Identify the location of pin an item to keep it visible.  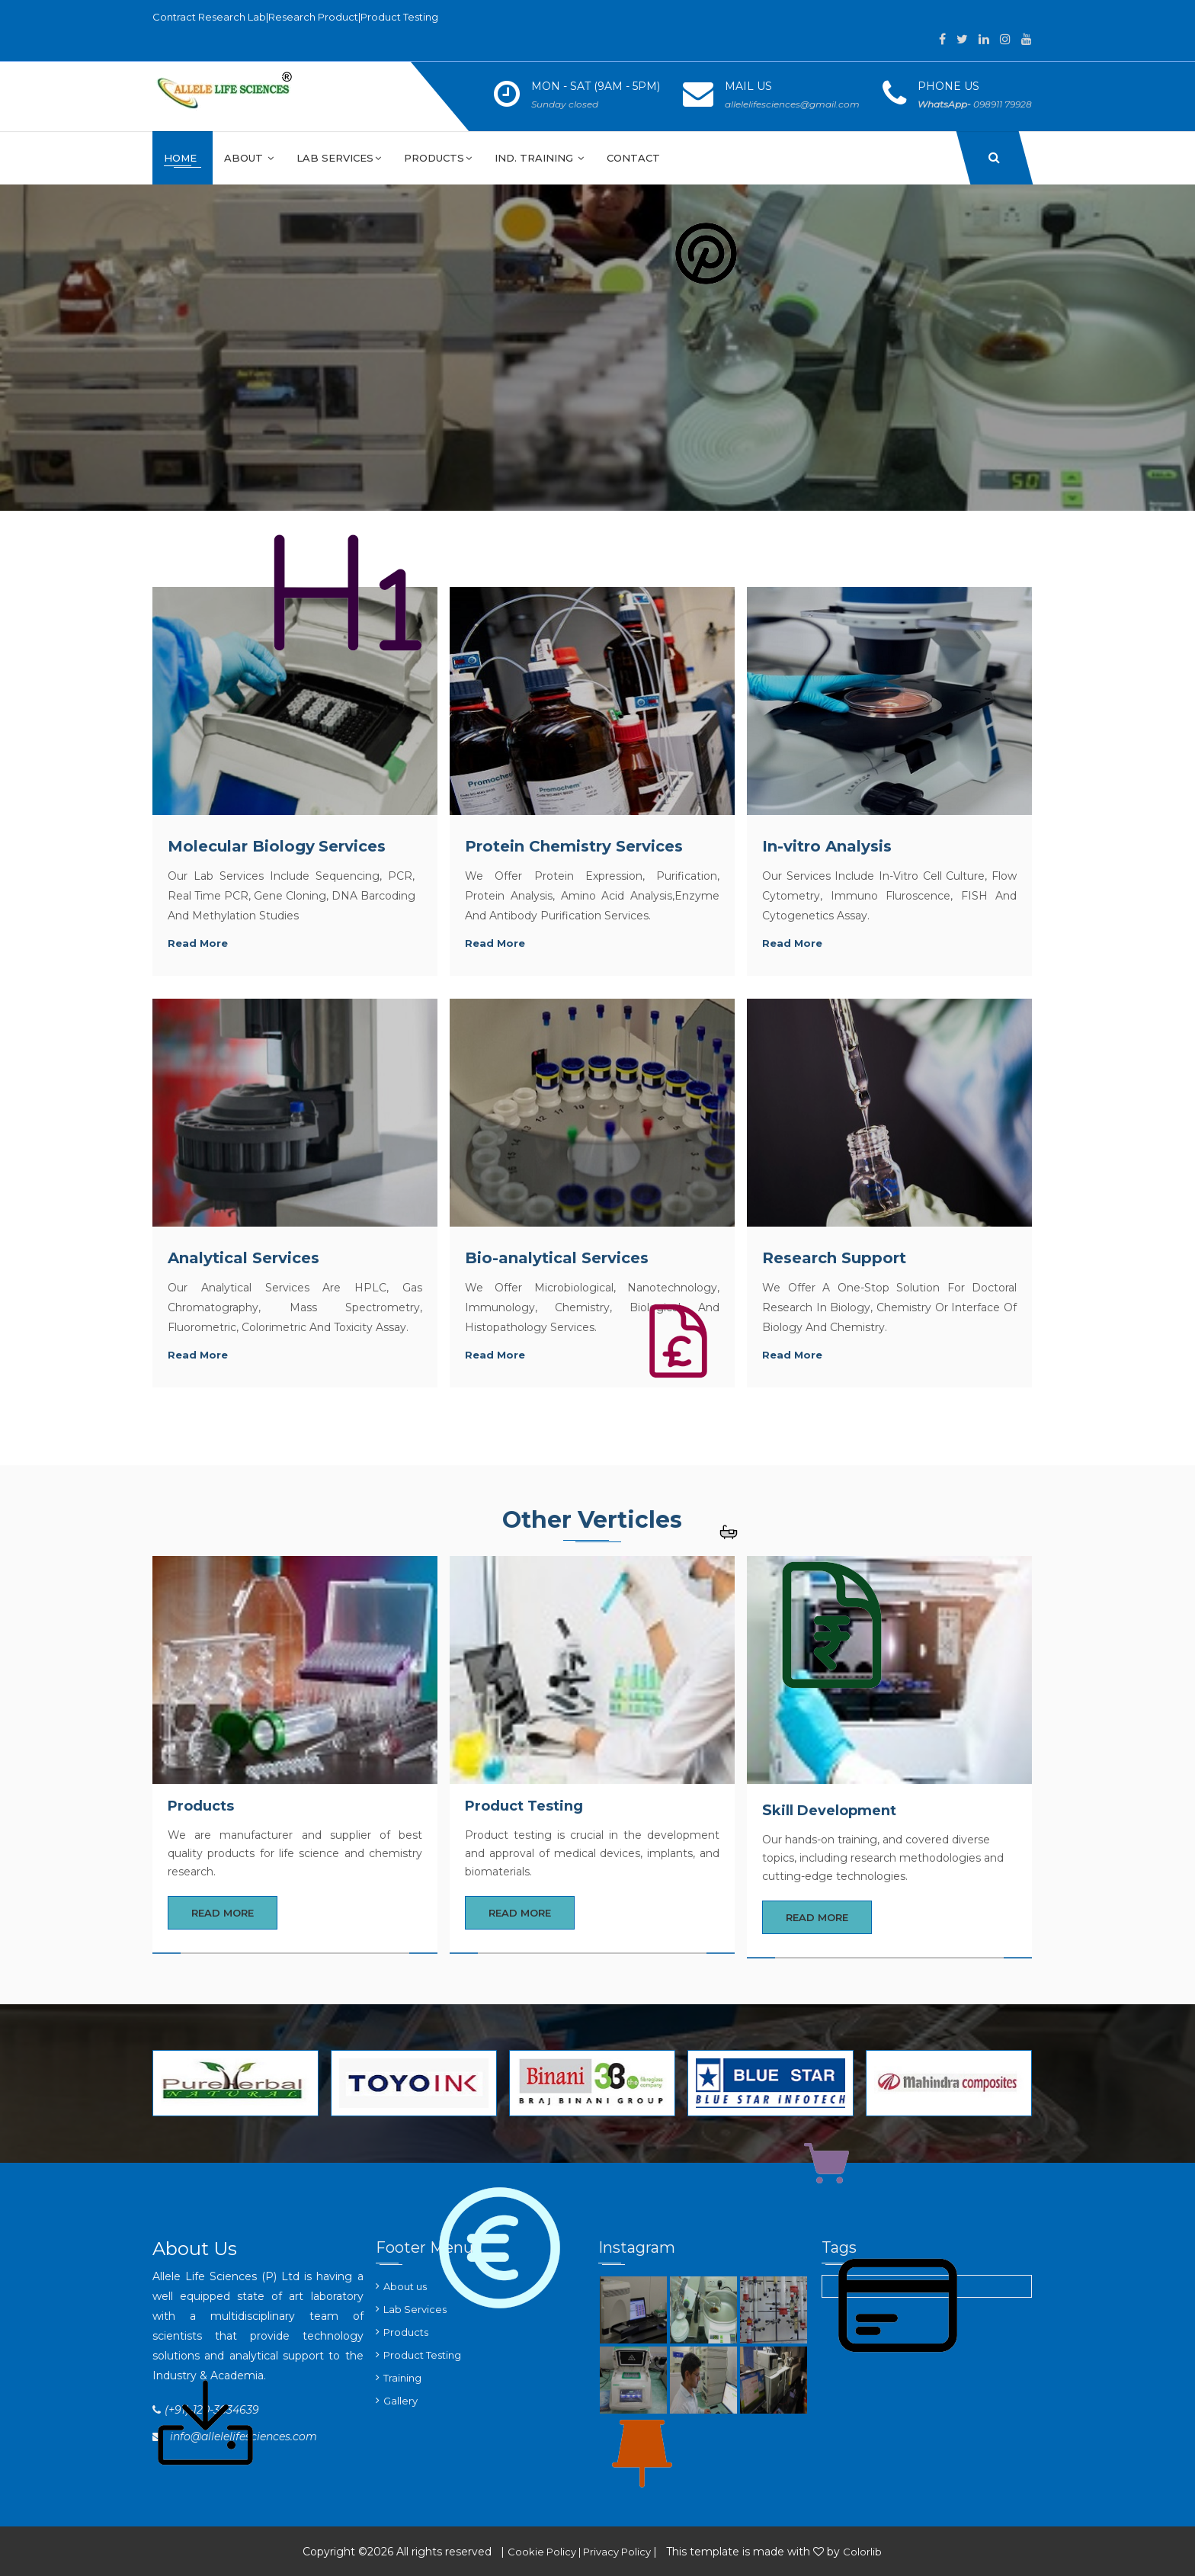
(642, 2449).